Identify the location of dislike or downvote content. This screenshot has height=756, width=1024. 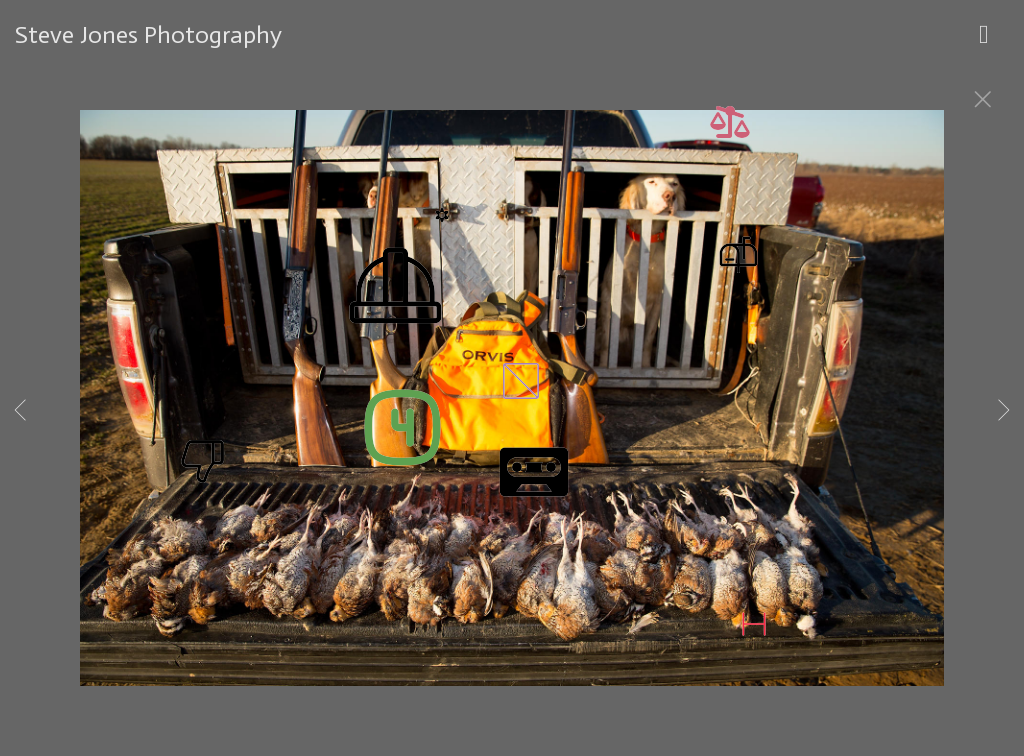
(202, 461).